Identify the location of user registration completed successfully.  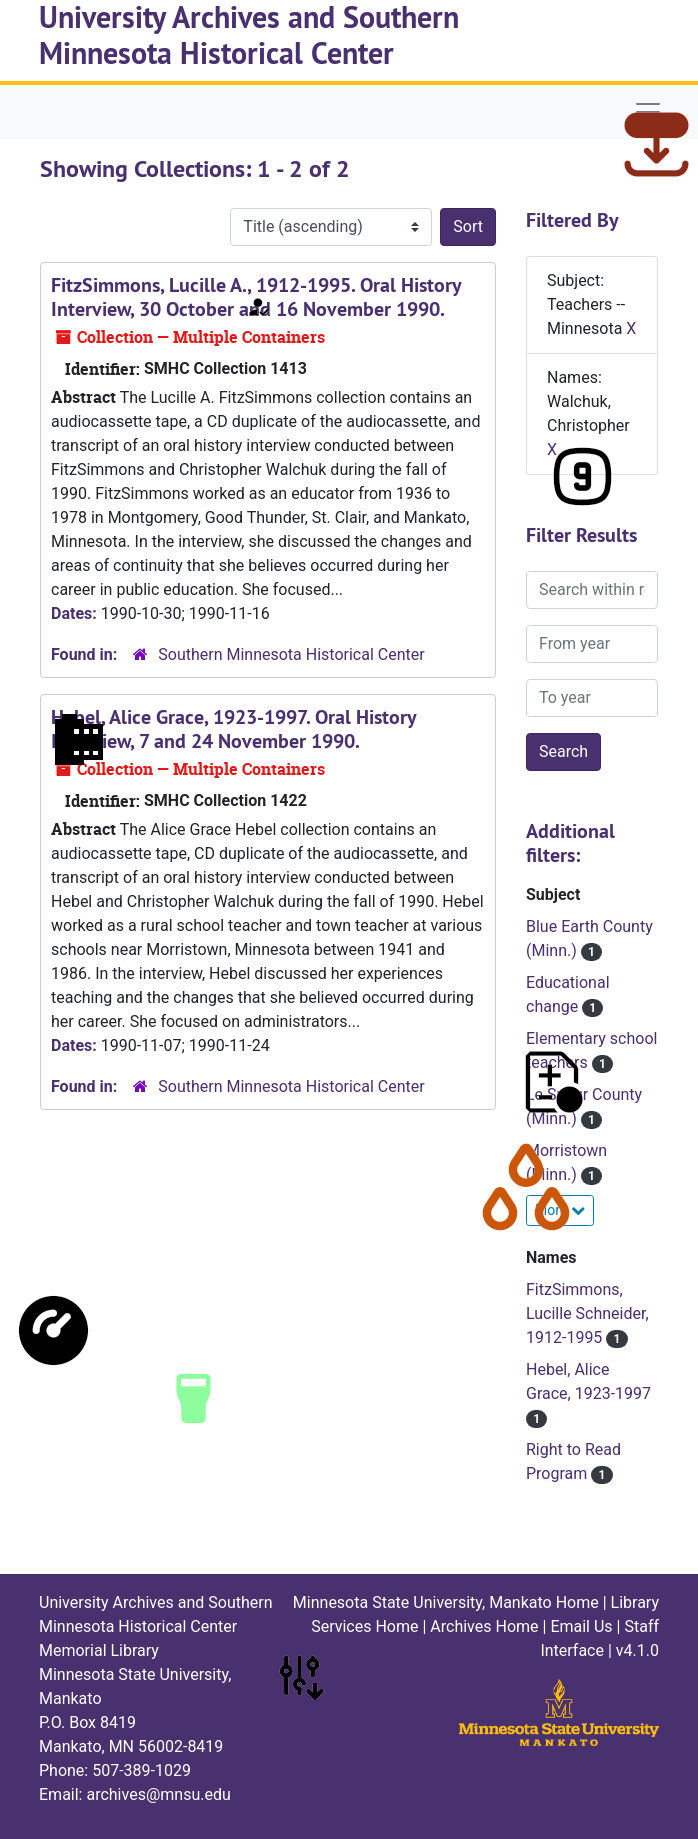
(259, 307).